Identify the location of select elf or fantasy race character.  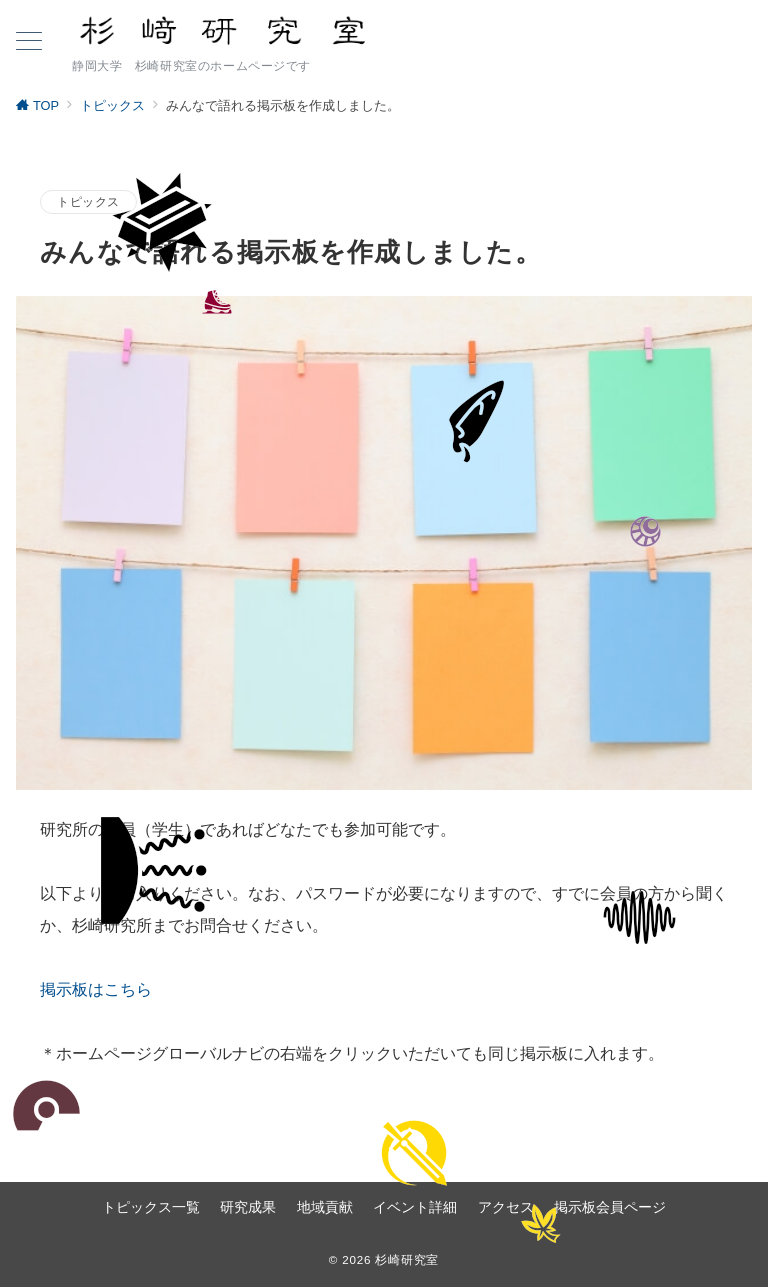
(476, 421).